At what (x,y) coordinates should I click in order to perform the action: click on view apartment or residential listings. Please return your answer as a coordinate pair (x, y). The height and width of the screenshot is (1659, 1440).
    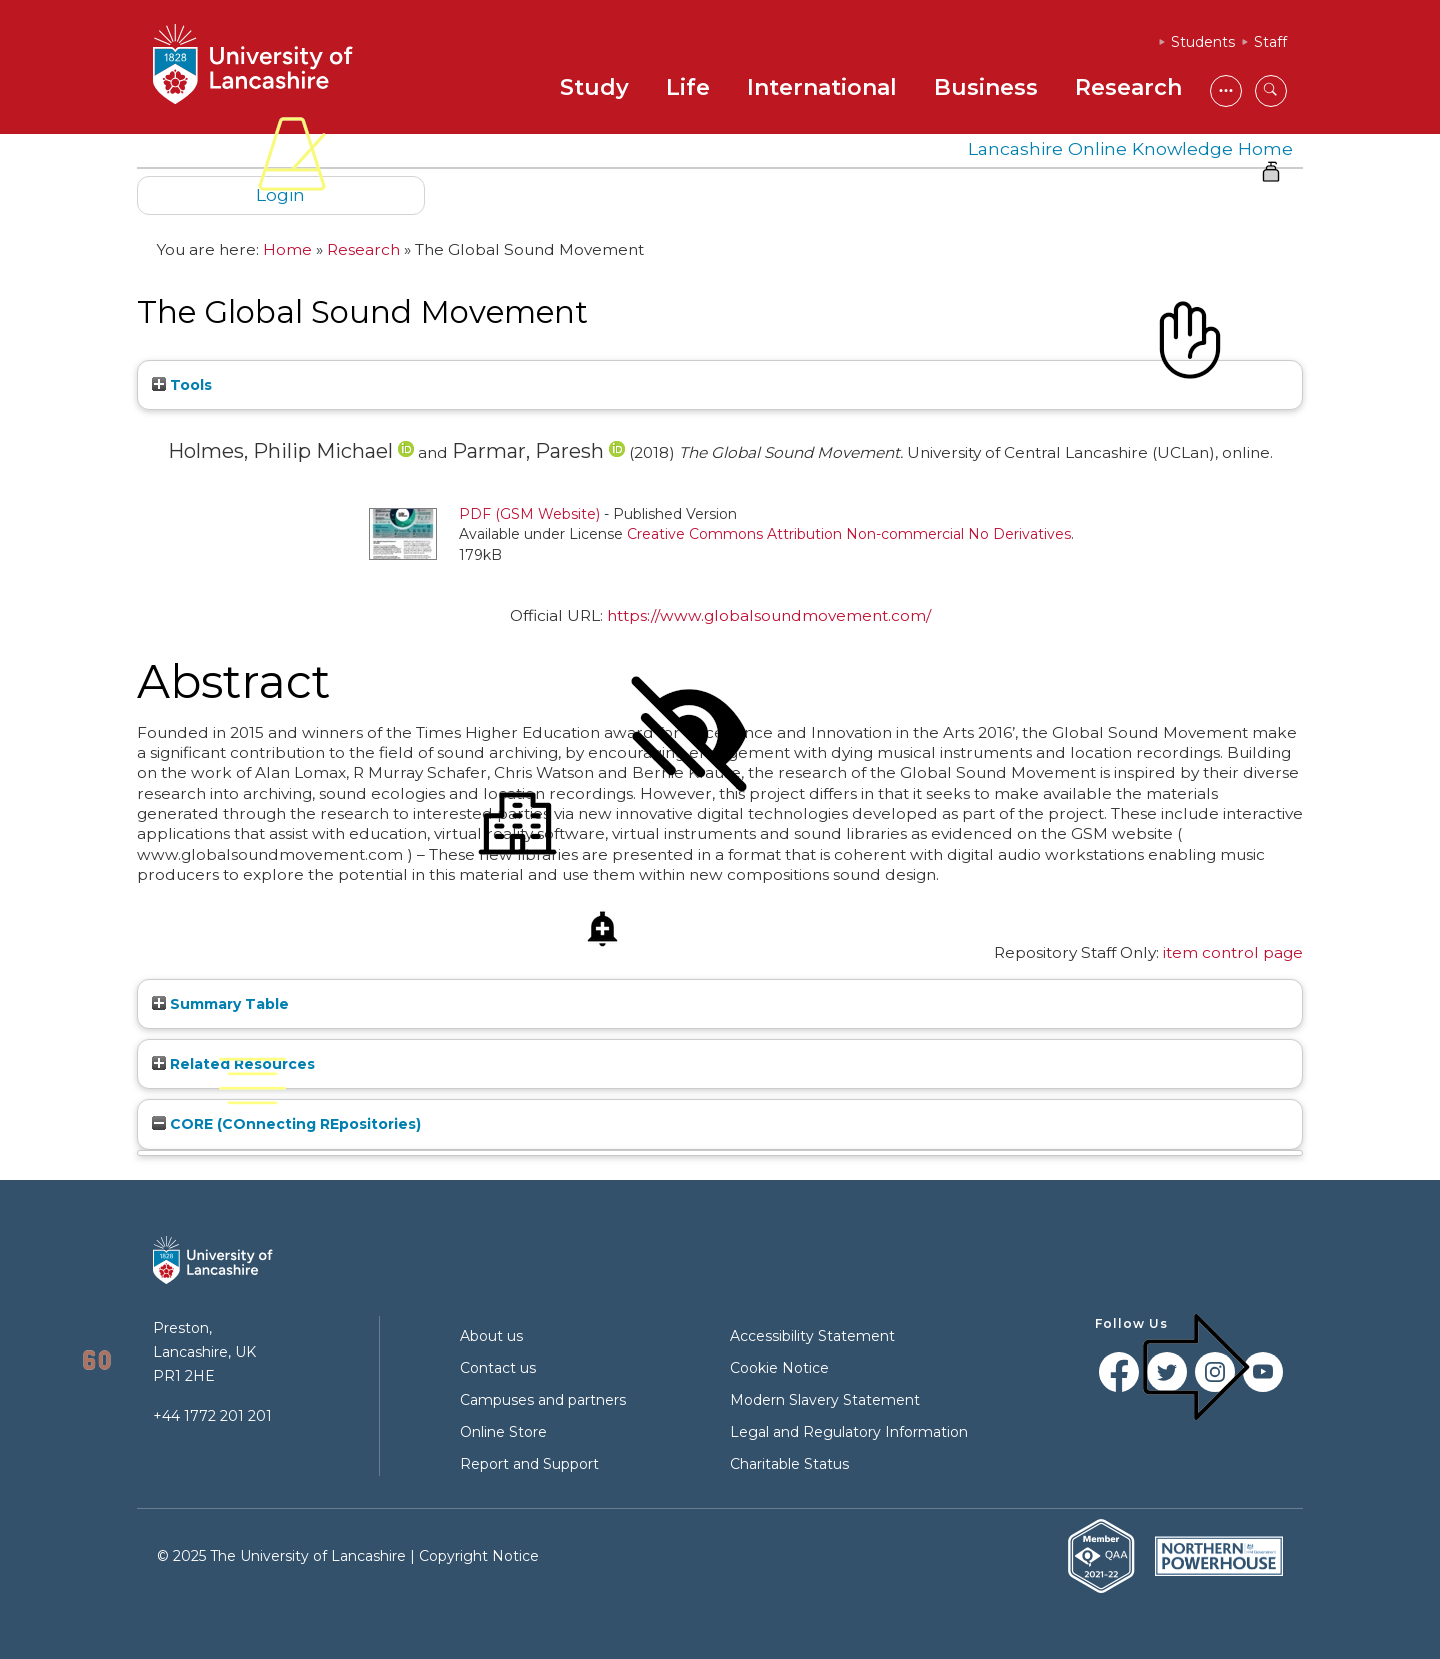
    Looking at the image, I should click on (517, 823).